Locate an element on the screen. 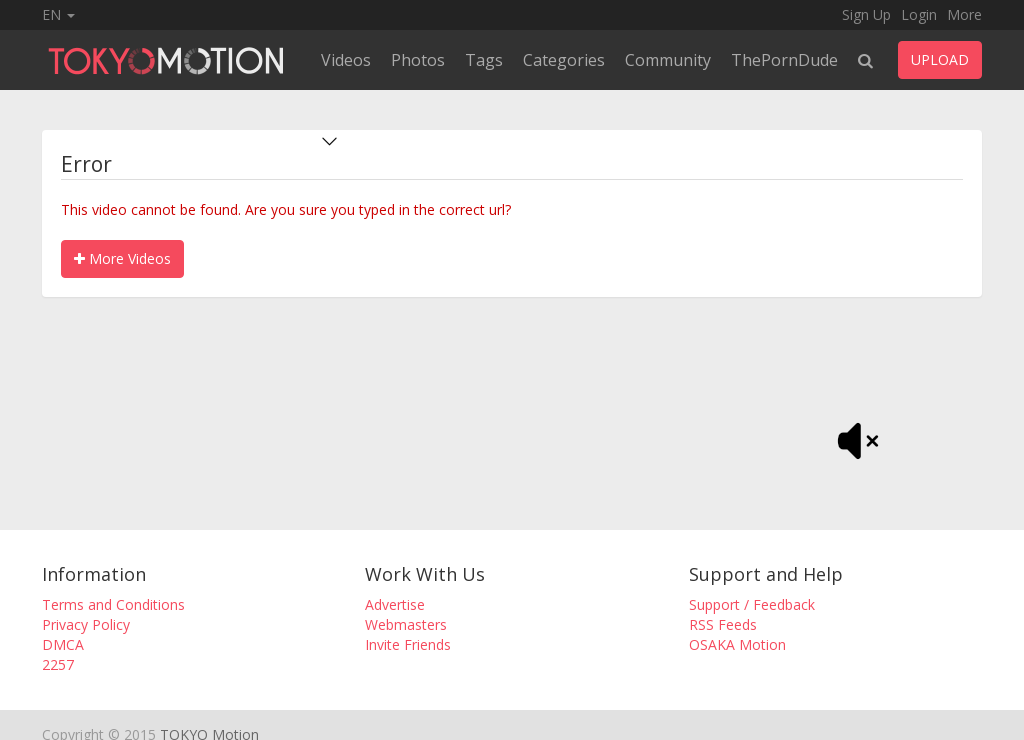  mute audio or sound is located at coordinates (858, 441).